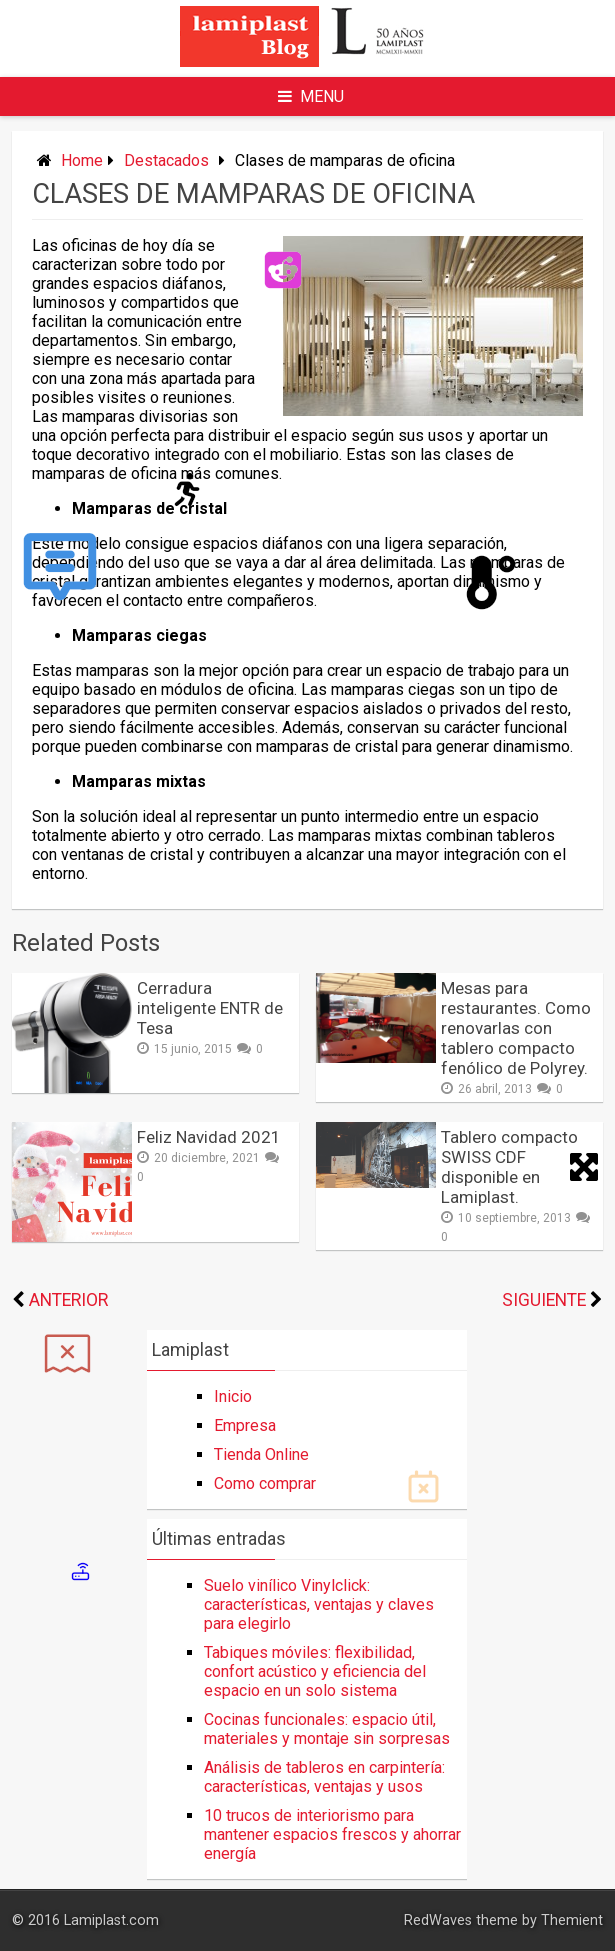 Image resolution: width=615 pixels, height=1951 pixels. Describe the element at coordinates (488, 582) in the screenshot. I see `indicates low temperature reading` at that location.